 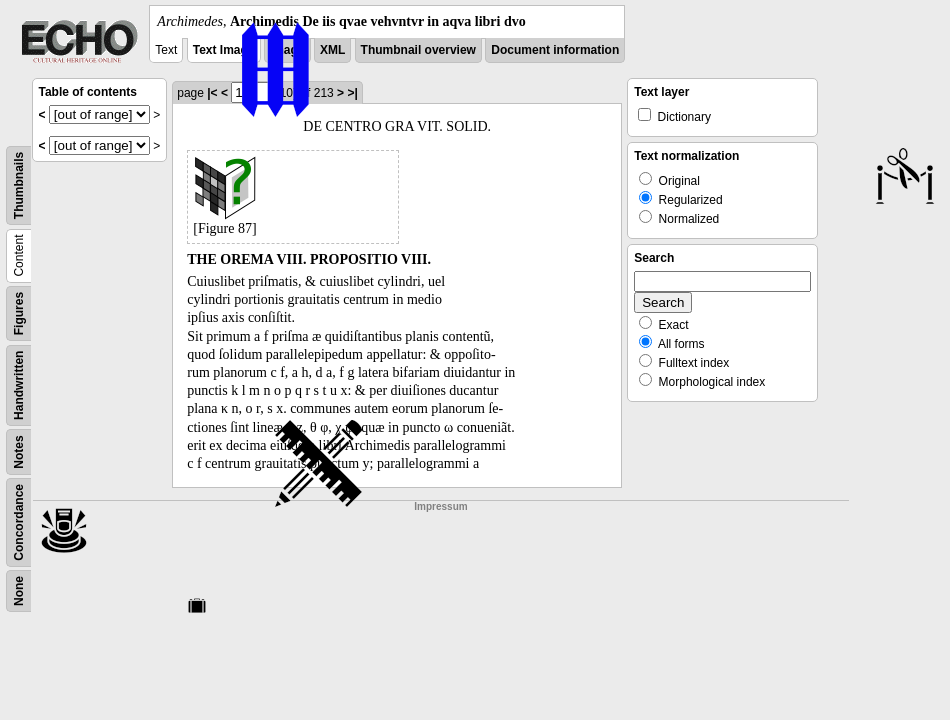 I want to click on indicates a new feature or section launch, so click(x=905, y=175).